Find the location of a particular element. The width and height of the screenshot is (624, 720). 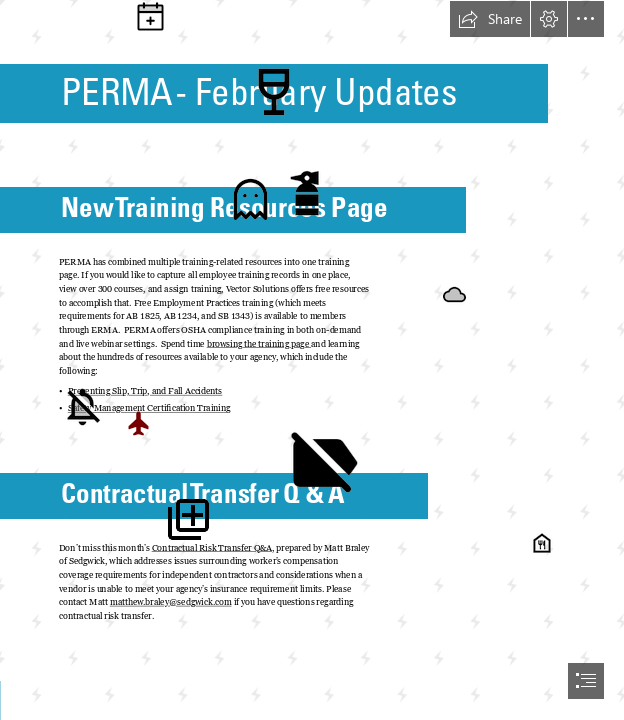

toggle incognito or ghost mode is located at coordinates (250, 199).